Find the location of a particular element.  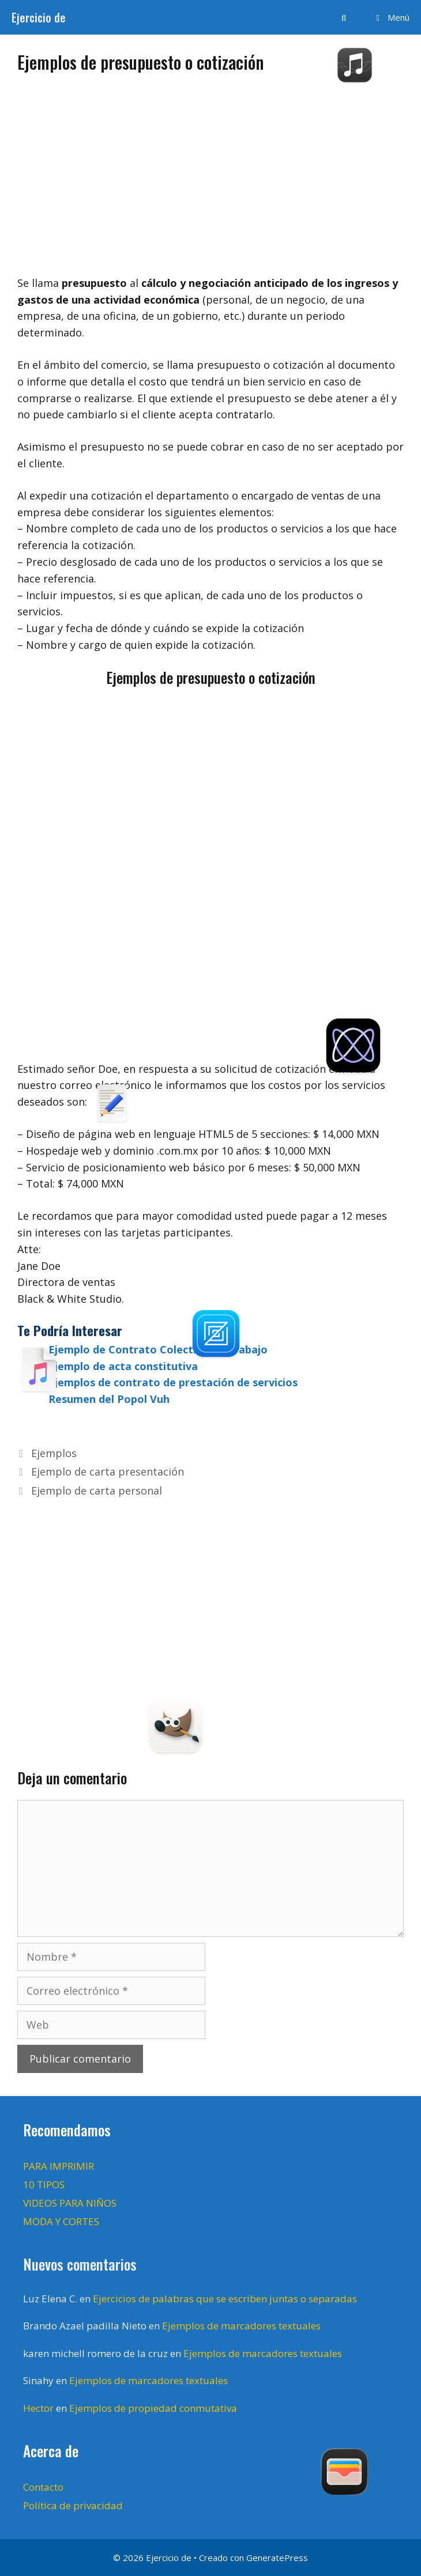

open GIMP image editor is located at coordinates (175, 1725).